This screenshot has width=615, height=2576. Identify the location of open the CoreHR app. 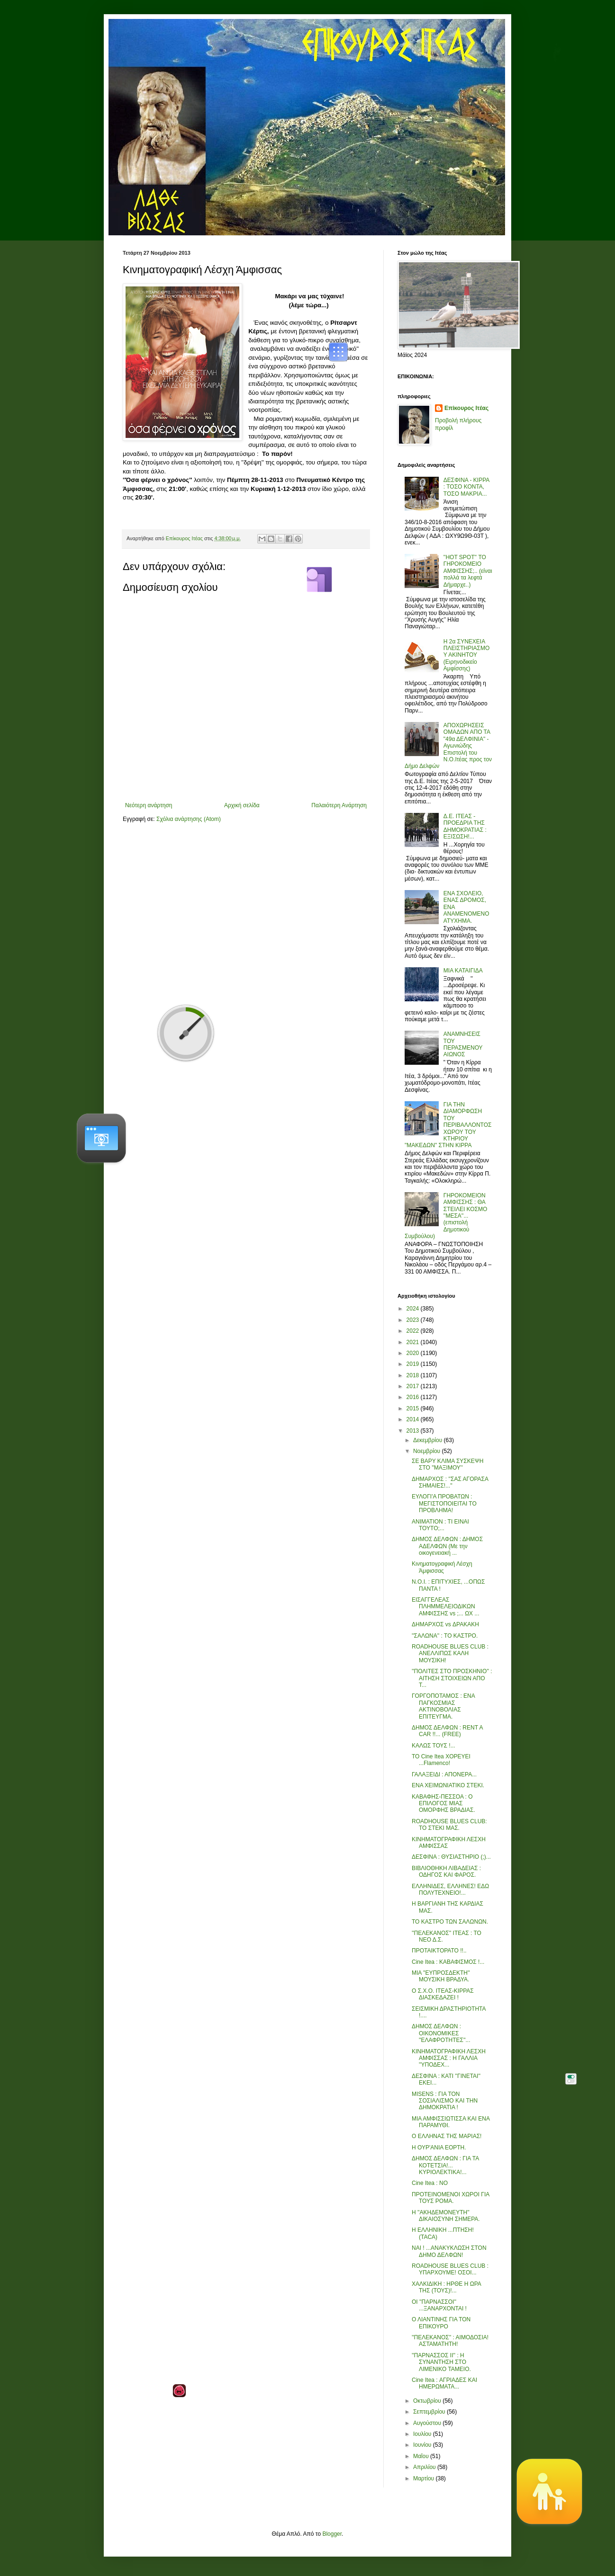
(319, 579).